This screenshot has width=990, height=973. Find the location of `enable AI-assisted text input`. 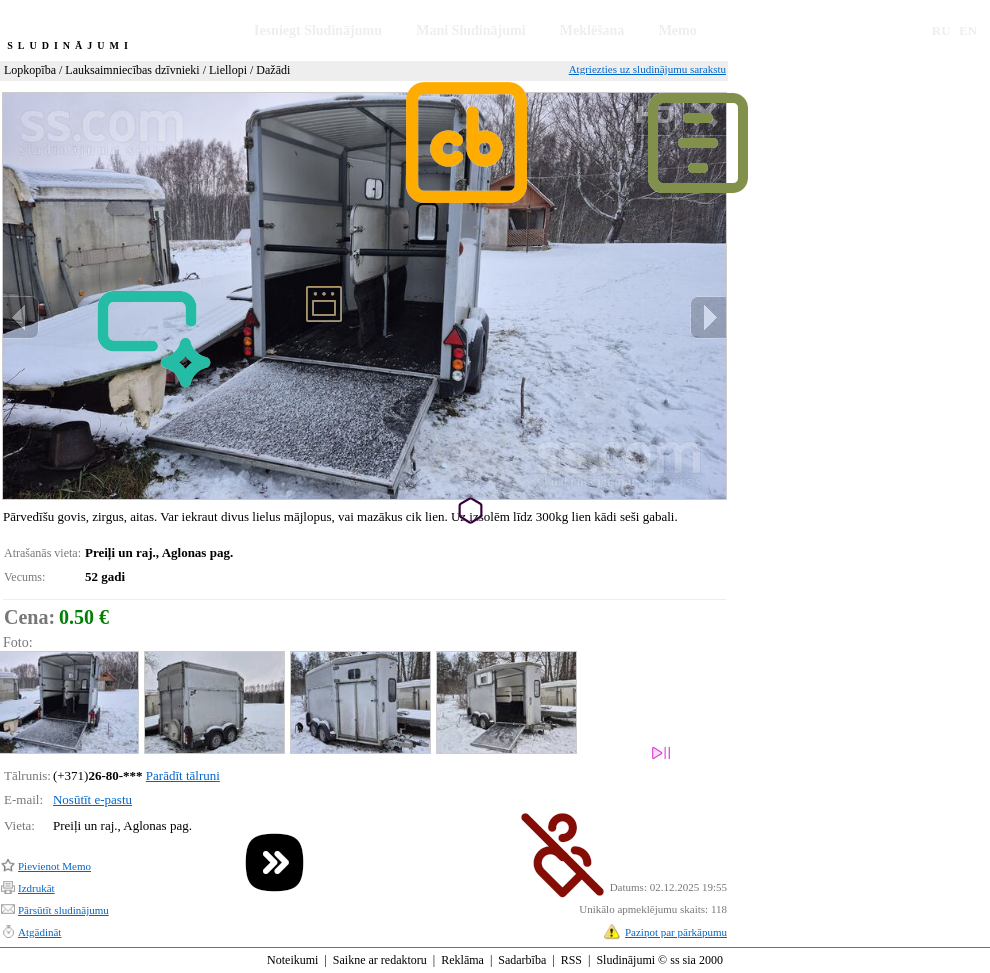

enable AI-assisted text input is located at coordinates (147, 324).